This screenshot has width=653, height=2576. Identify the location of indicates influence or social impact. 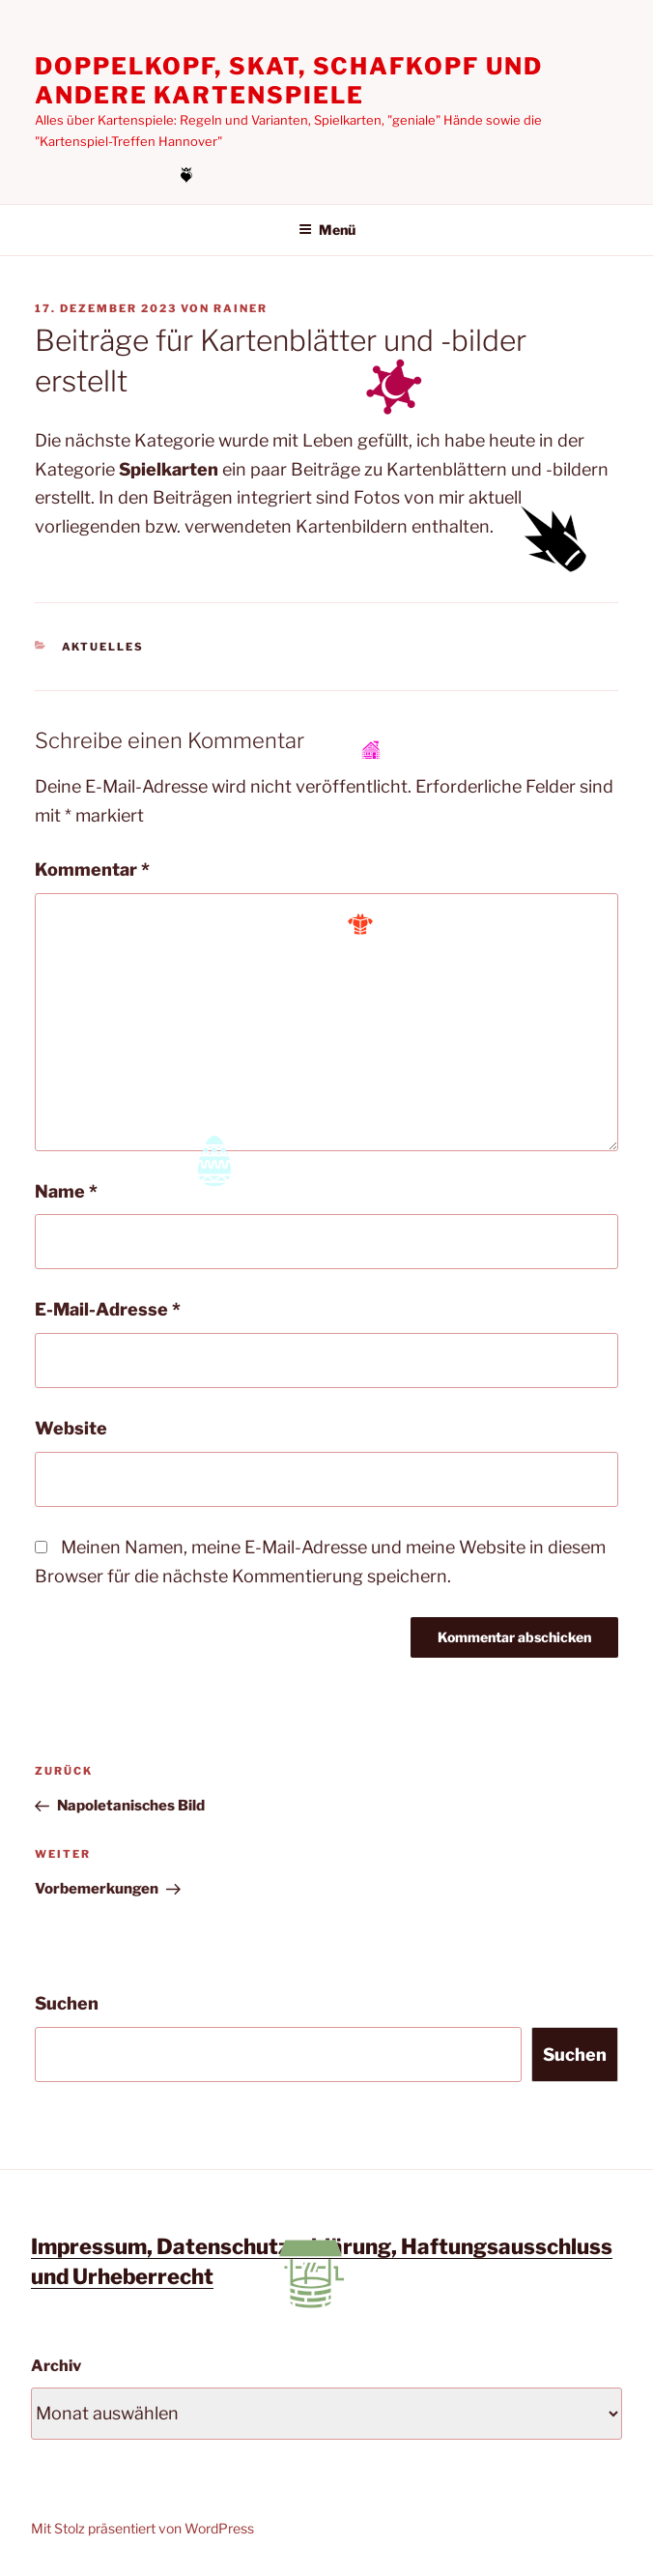
(553, 538).